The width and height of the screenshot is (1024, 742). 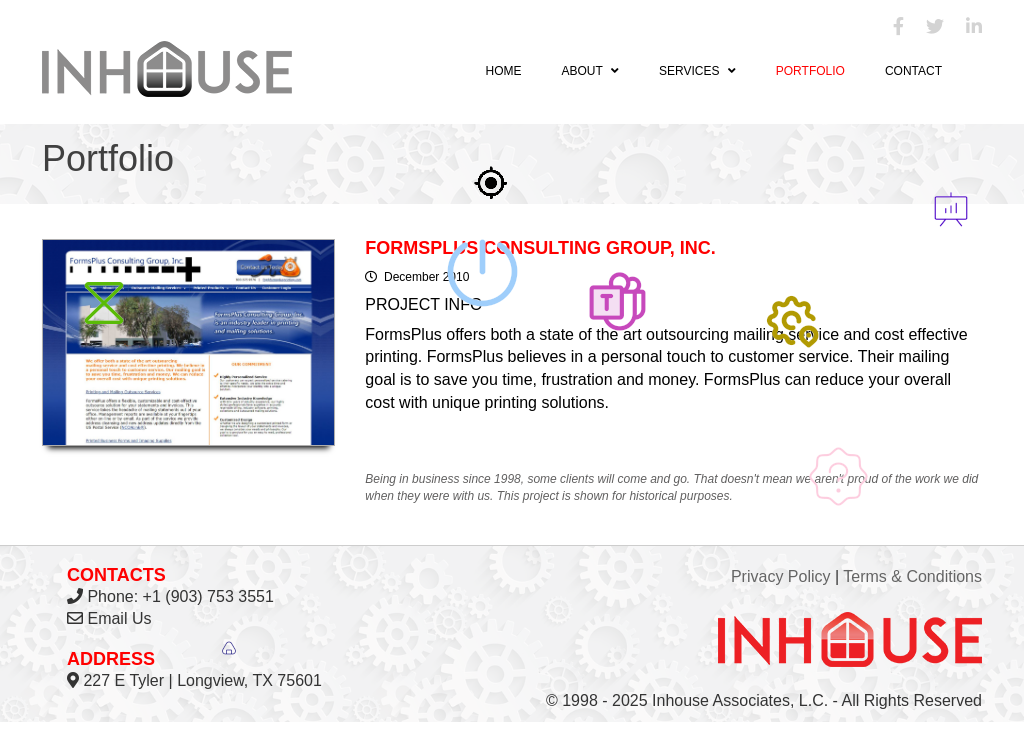 What do you see at coordinates (791, 320) in the screenshot?
I see `pin settings to a specific location` at bounding box center [791, 320].